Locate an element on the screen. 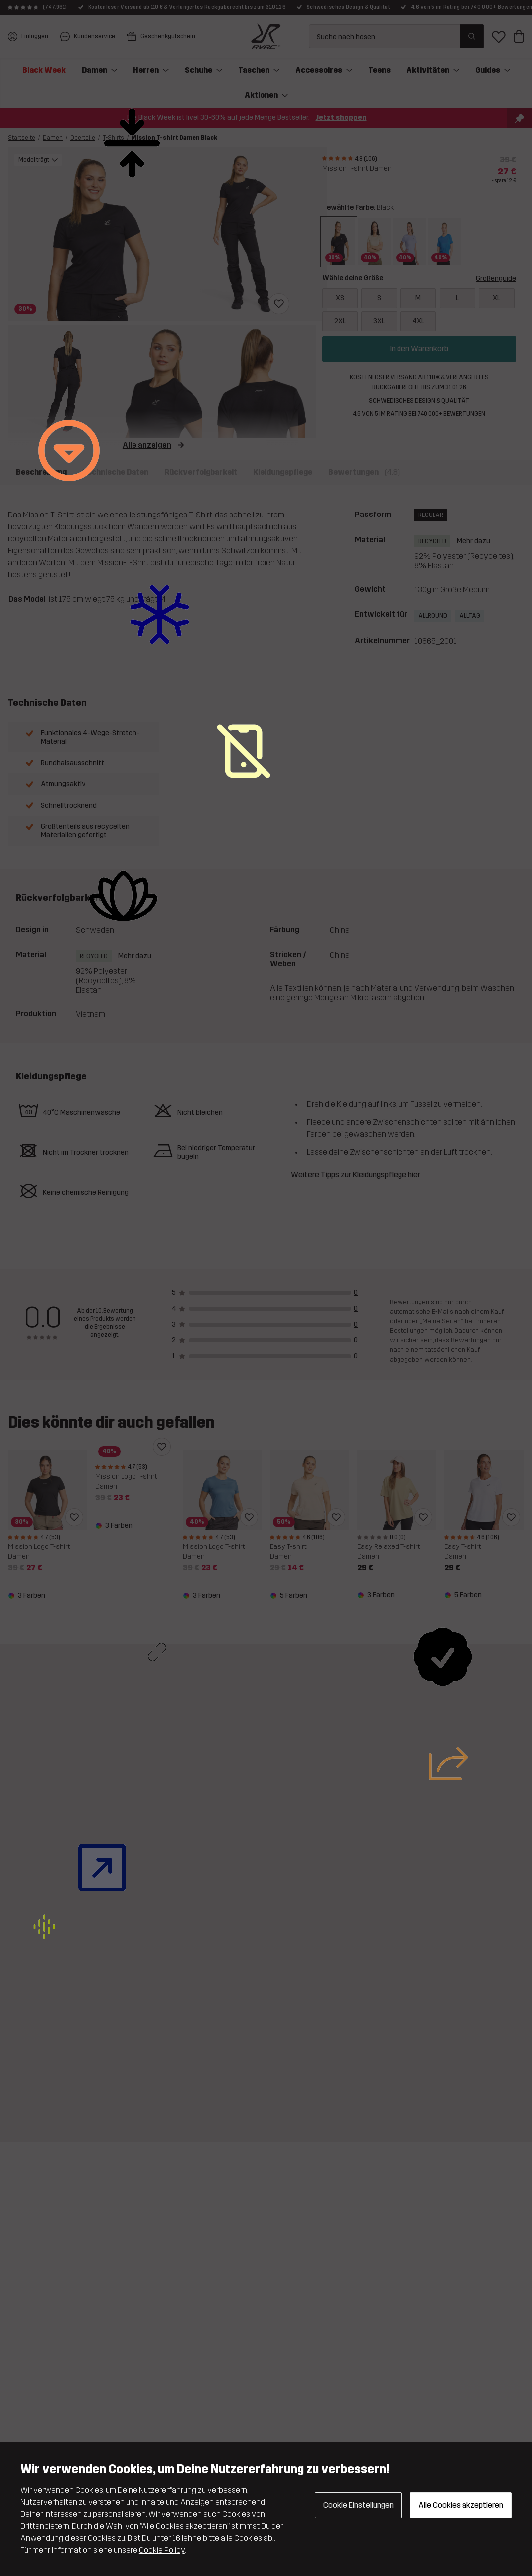 This screenshot has height=2576, width=532. open meditation or mindfulness feature is located at coordinates (123, 898).